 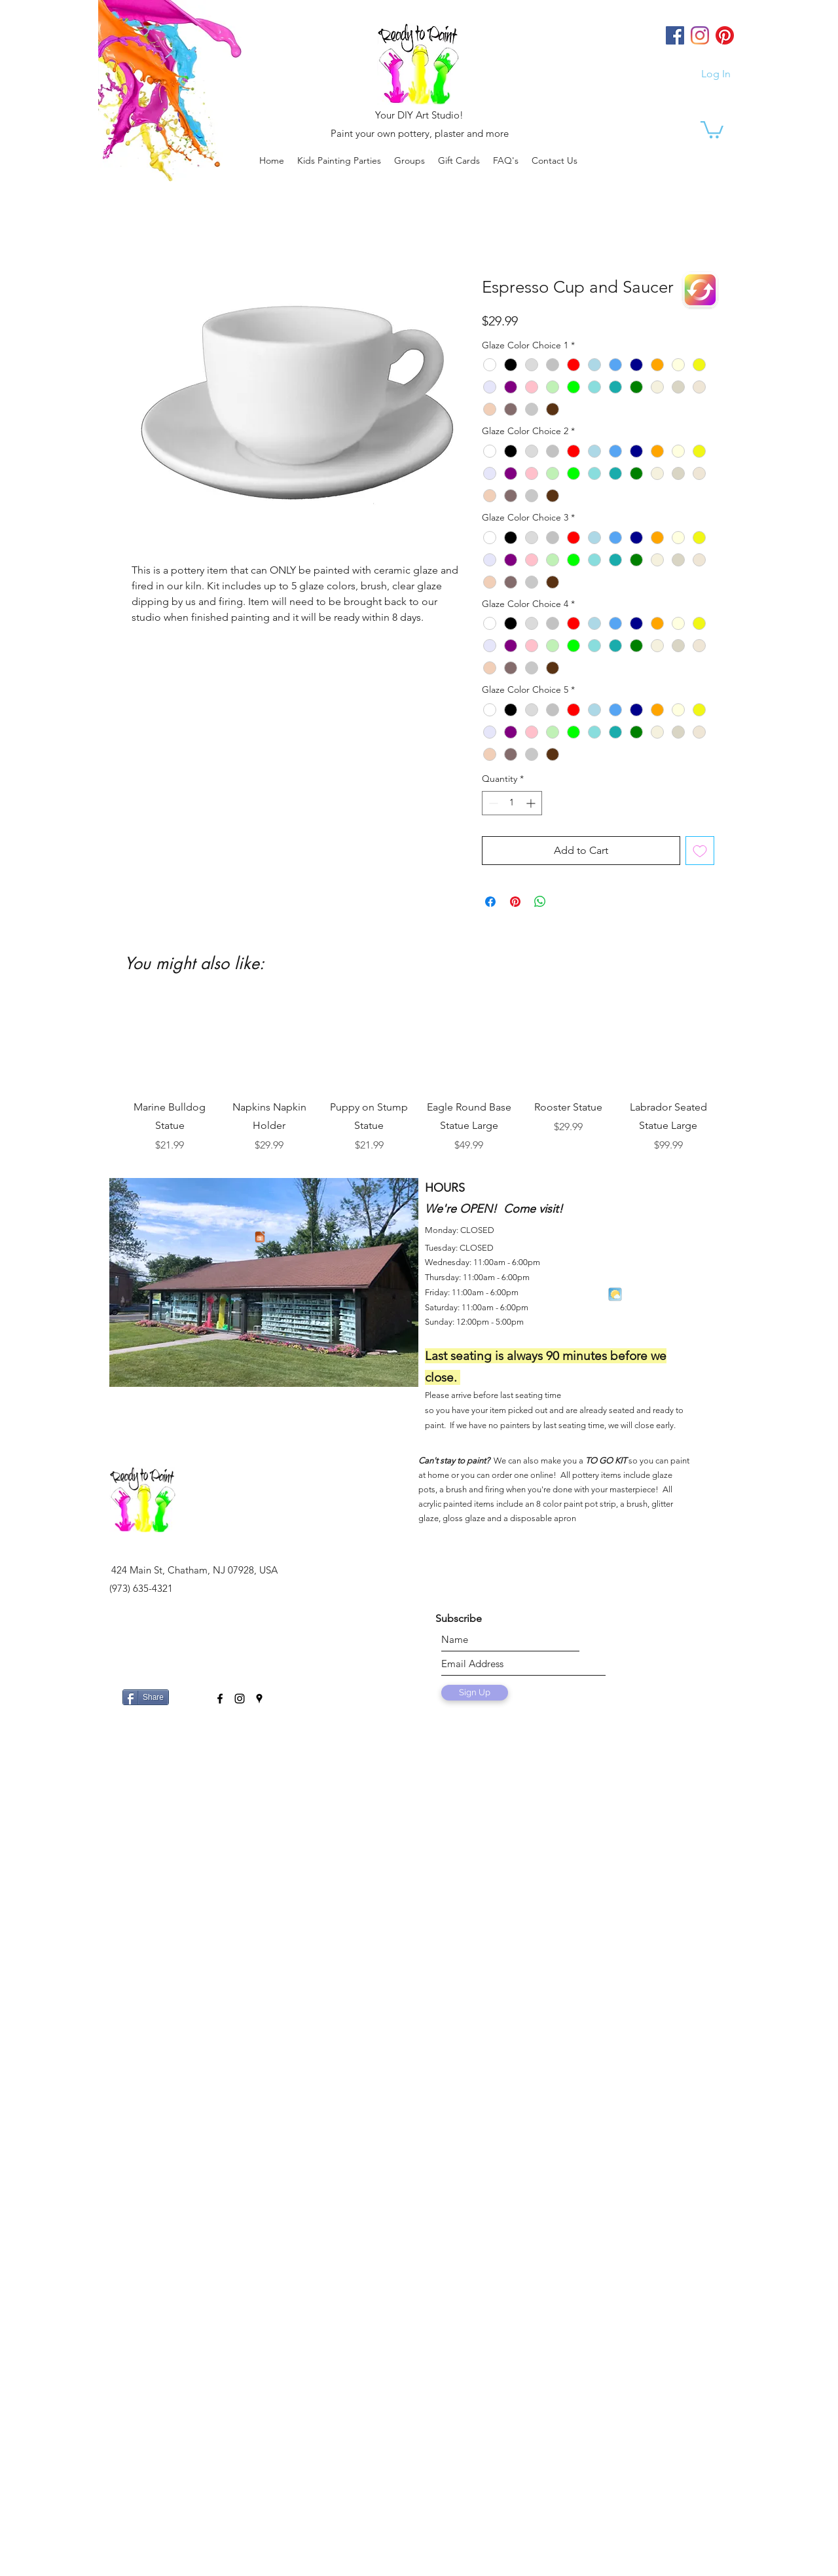 I want to click on open libreoffice impress presentation software, so click(x=260, y=1237).